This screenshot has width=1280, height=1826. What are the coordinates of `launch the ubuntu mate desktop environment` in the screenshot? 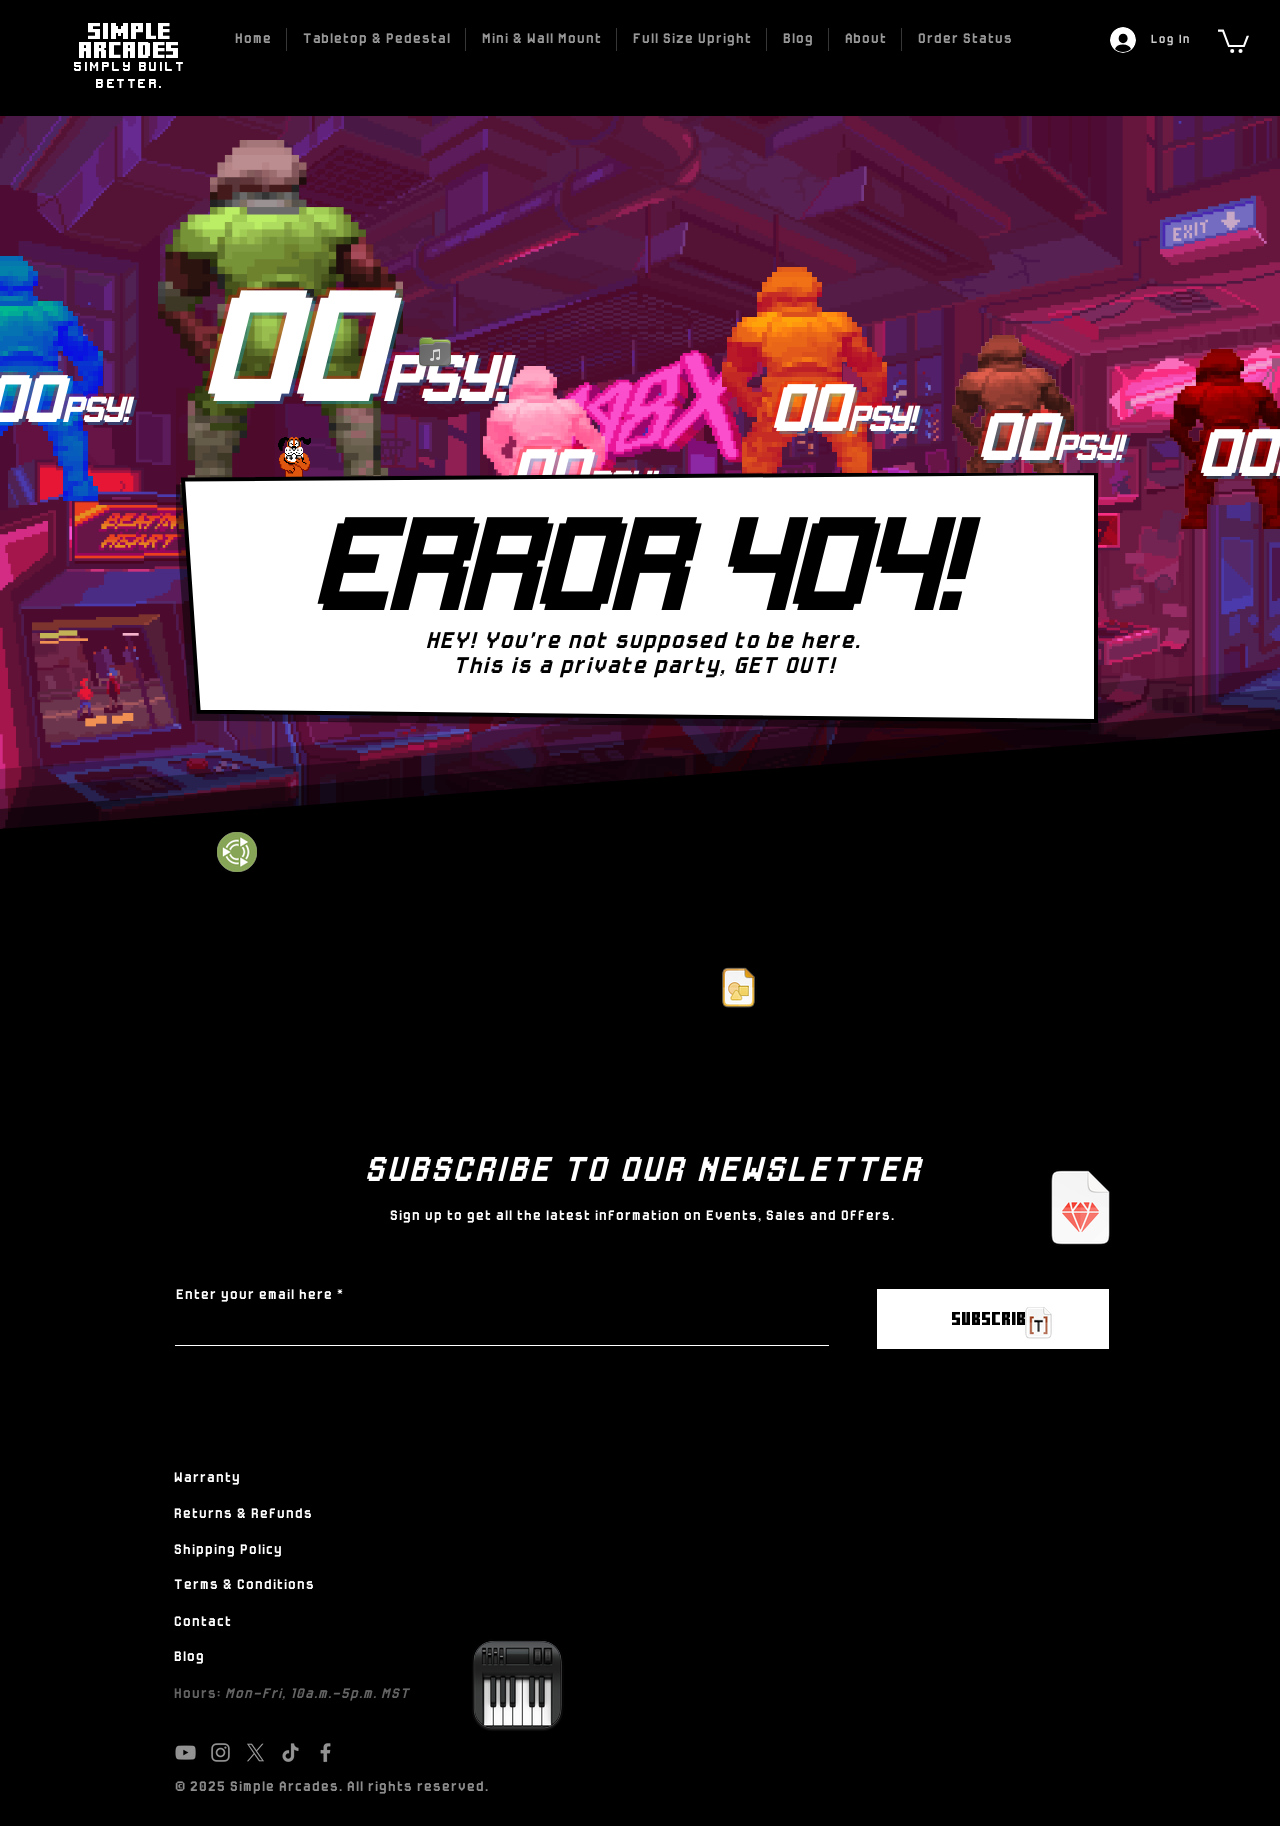 It's located at (237, 852).